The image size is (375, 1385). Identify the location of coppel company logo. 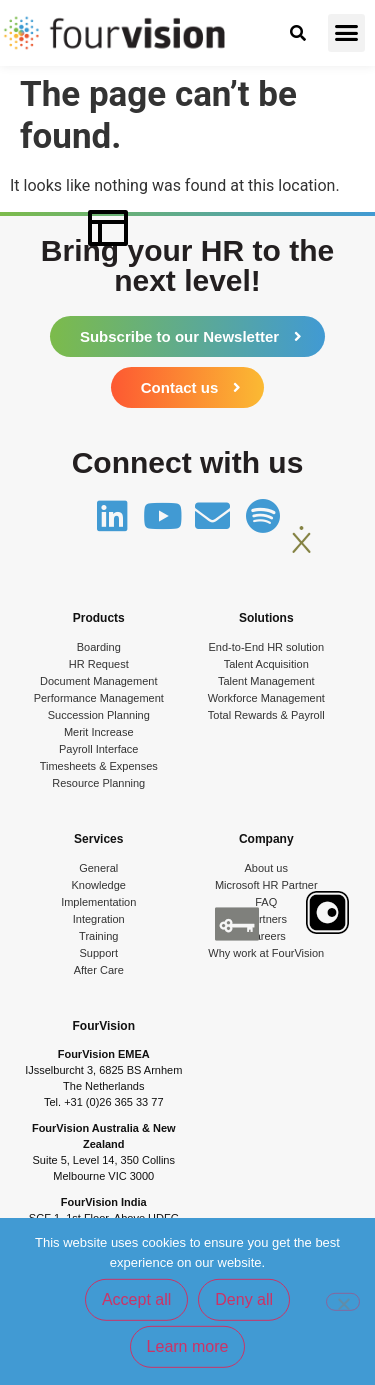
(237, 924).